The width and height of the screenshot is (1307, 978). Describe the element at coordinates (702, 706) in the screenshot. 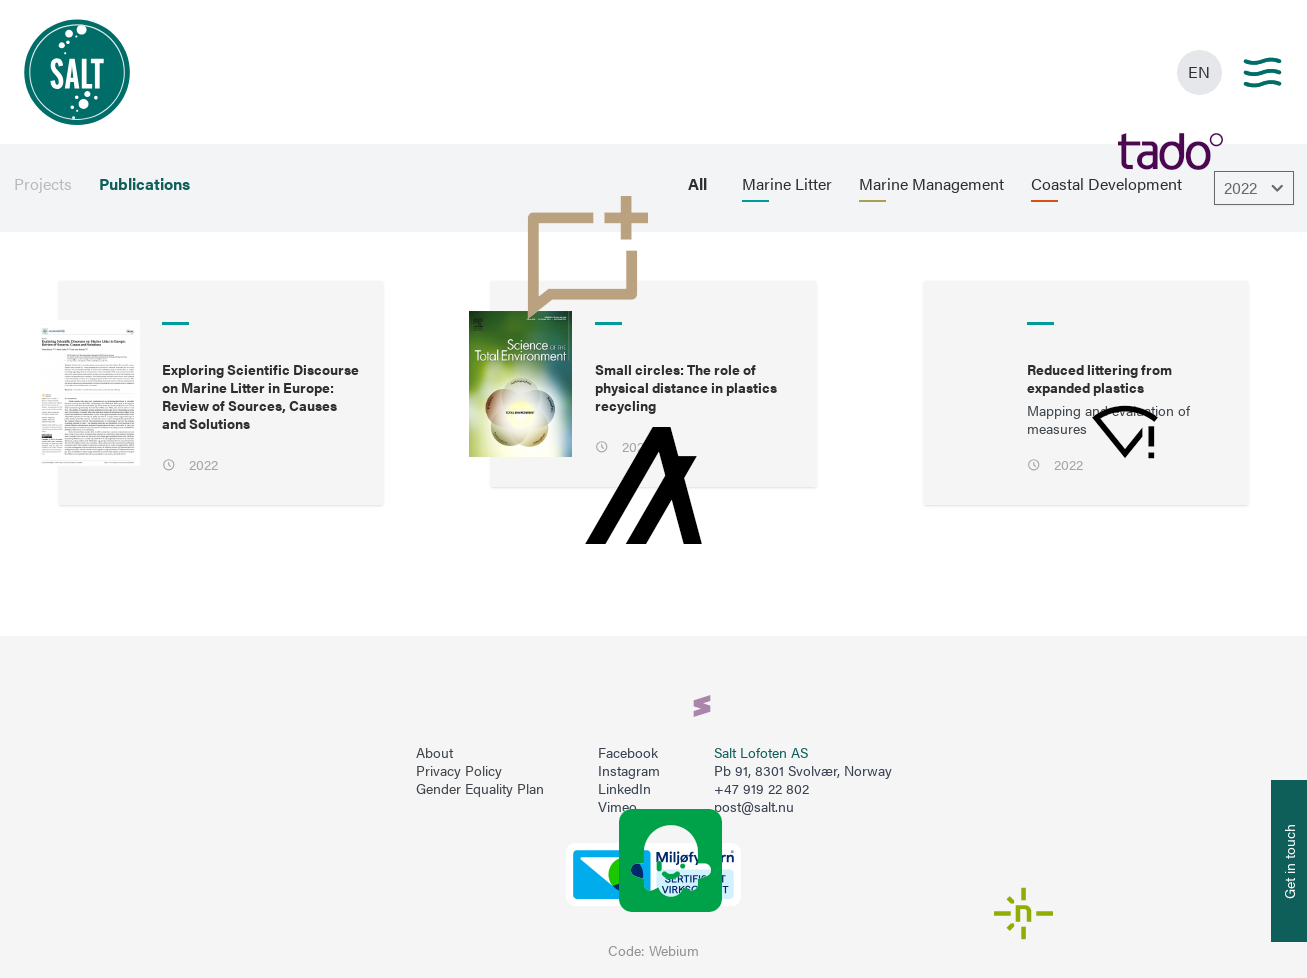

I see `open sublime text editor` at that location.